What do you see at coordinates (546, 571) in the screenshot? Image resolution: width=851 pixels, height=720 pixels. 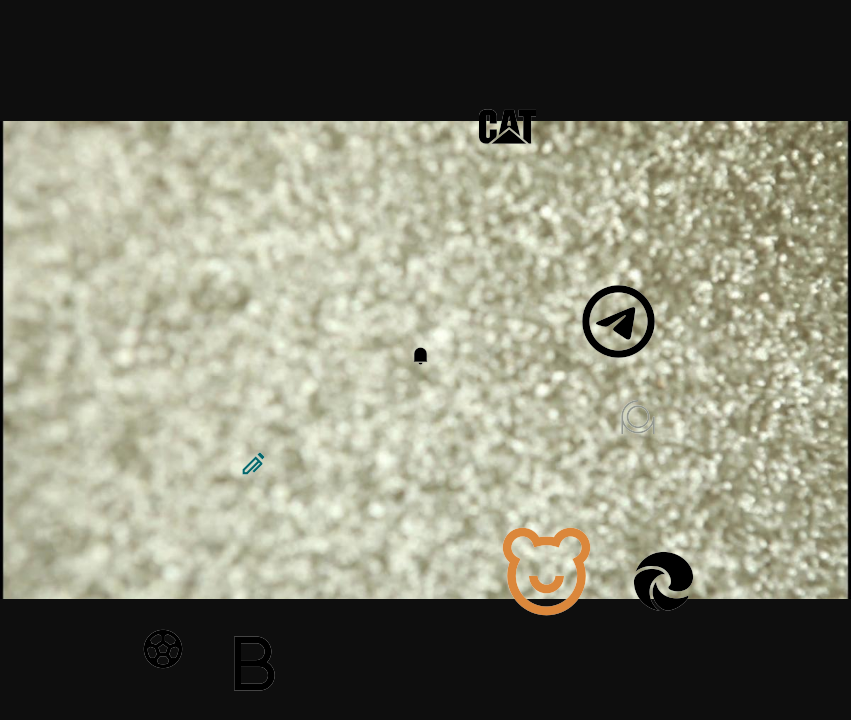 I see `select bear avatar or profile icon` at bounding box center [546, 571].